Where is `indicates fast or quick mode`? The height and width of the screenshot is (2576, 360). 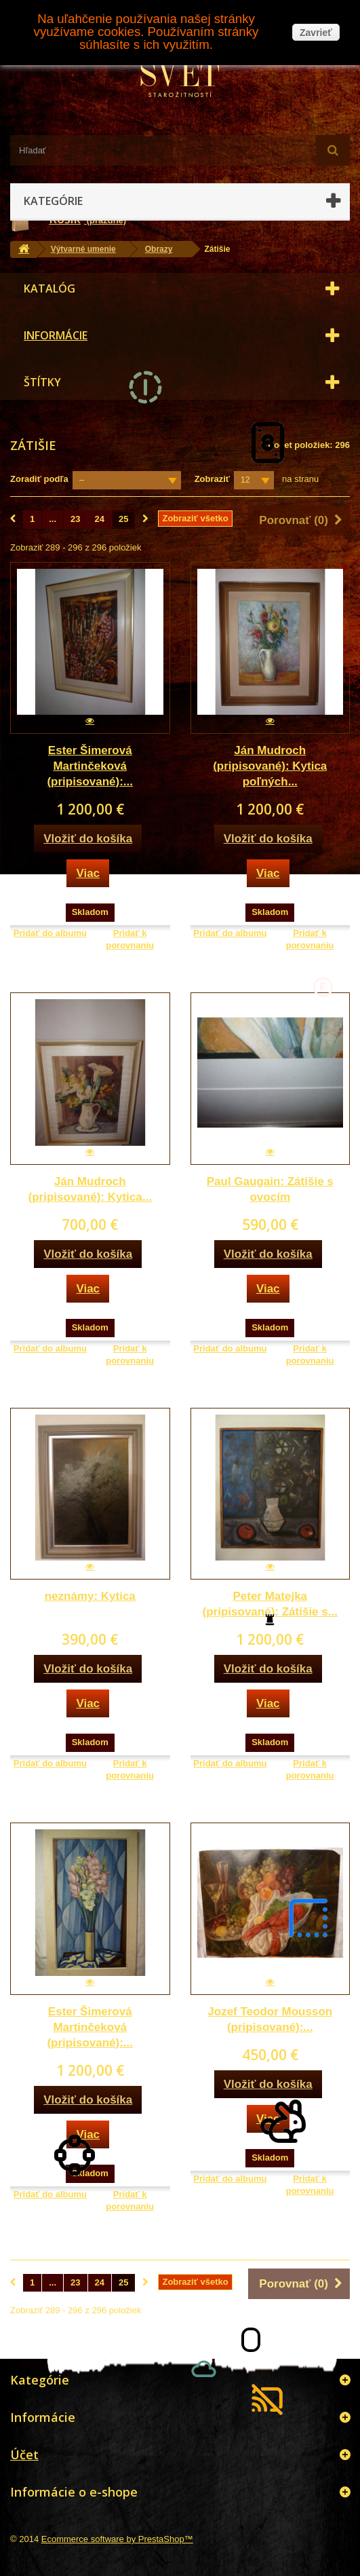 indicates fast or quick mode is located at coordinates (283, 2122).